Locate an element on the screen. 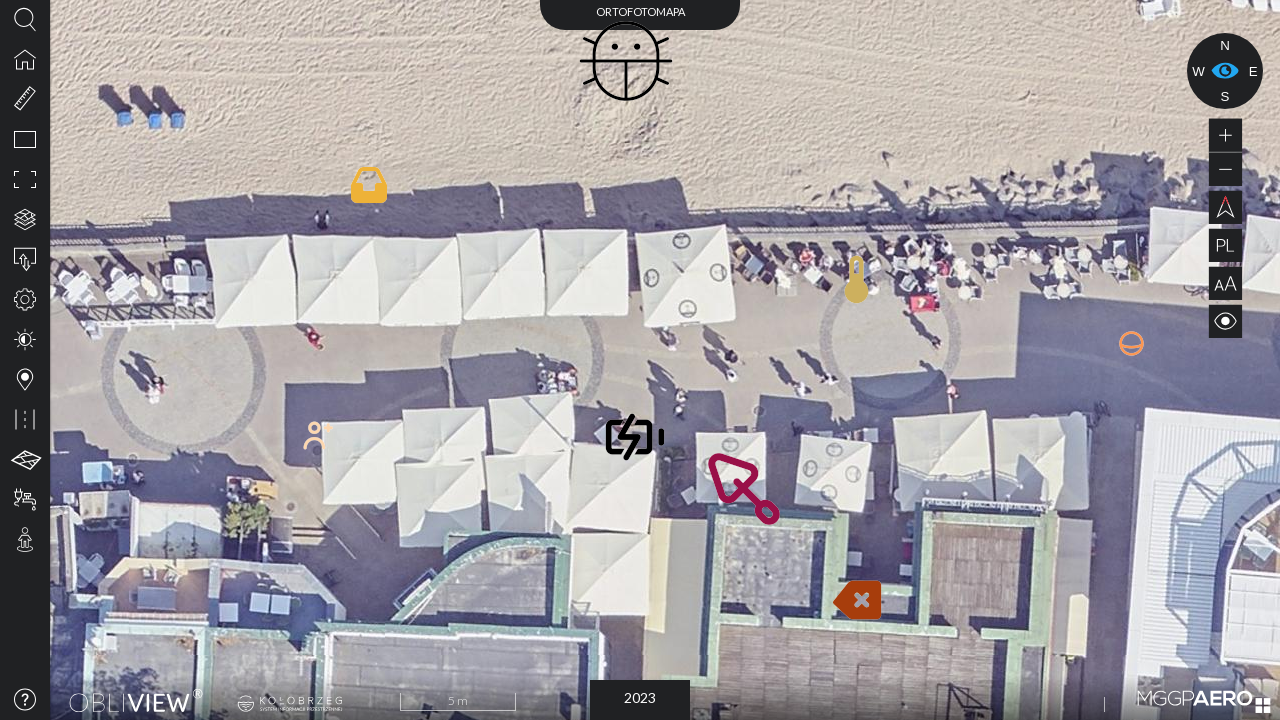 This screenshot has width=1280, height=720. add a new contact is located at coordinates (317, 435).